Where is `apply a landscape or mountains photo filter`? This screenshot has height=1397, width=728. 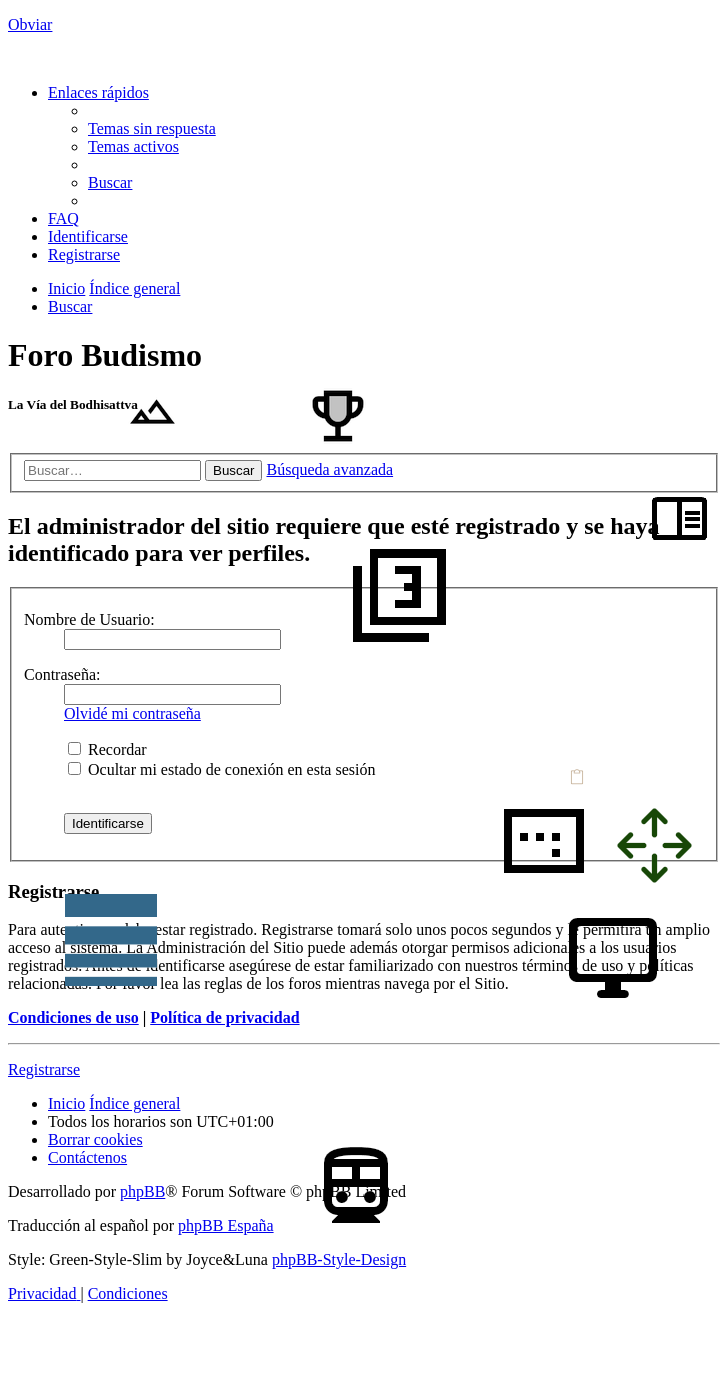
apply a landscape or mountains photo filter is located at coordinates (152, 411).